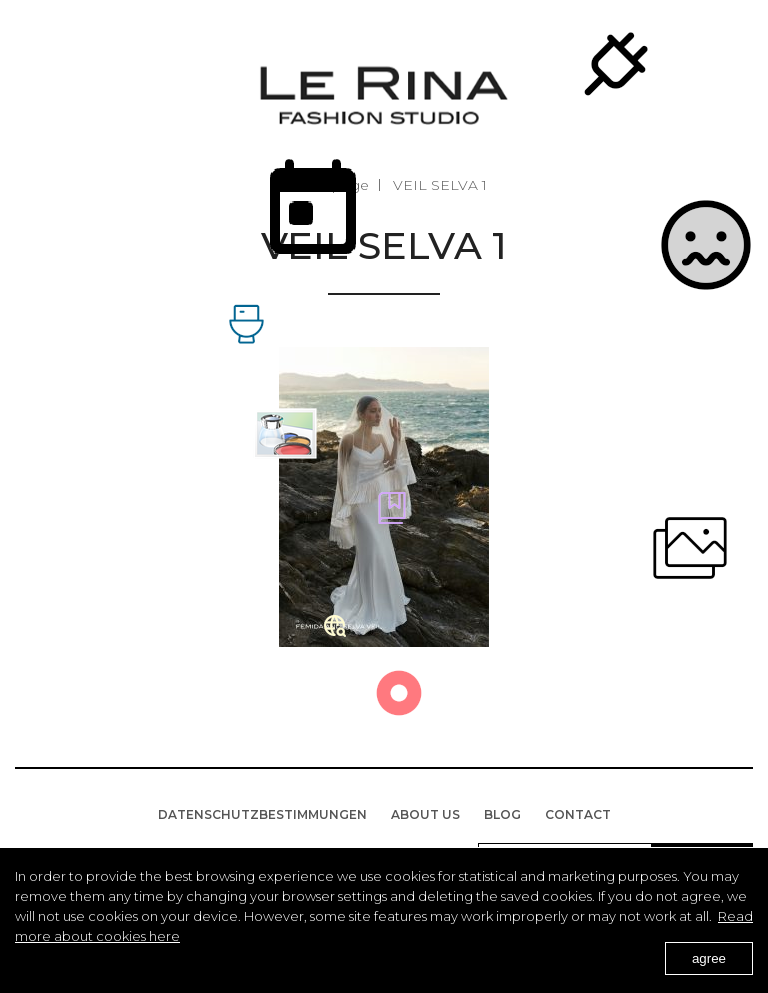 The image size is (768, 993). I want to click on indicates nervous or anxious status, so click(706, 245).